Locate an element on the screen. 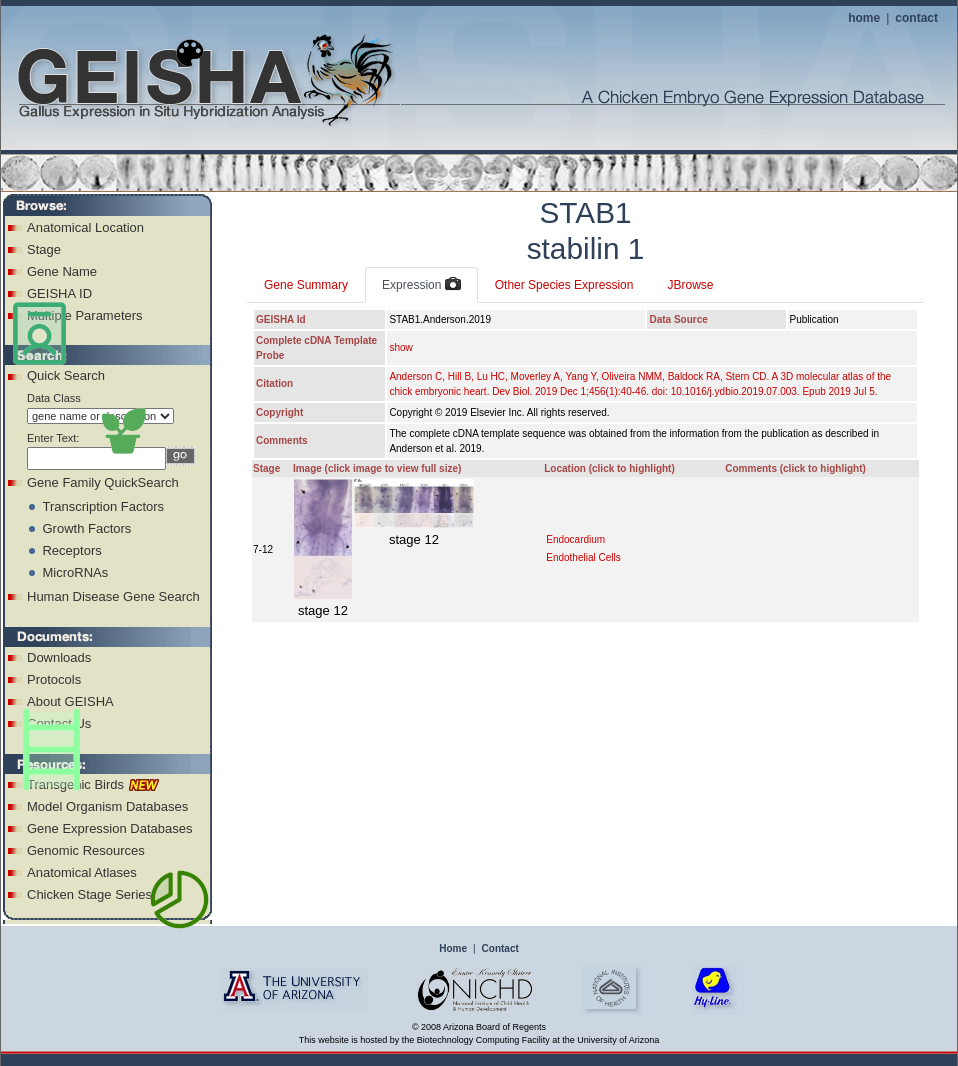 The image size is (958, 1066). access step-by-step instructions or tutorials is located at coordinates (51, 749).